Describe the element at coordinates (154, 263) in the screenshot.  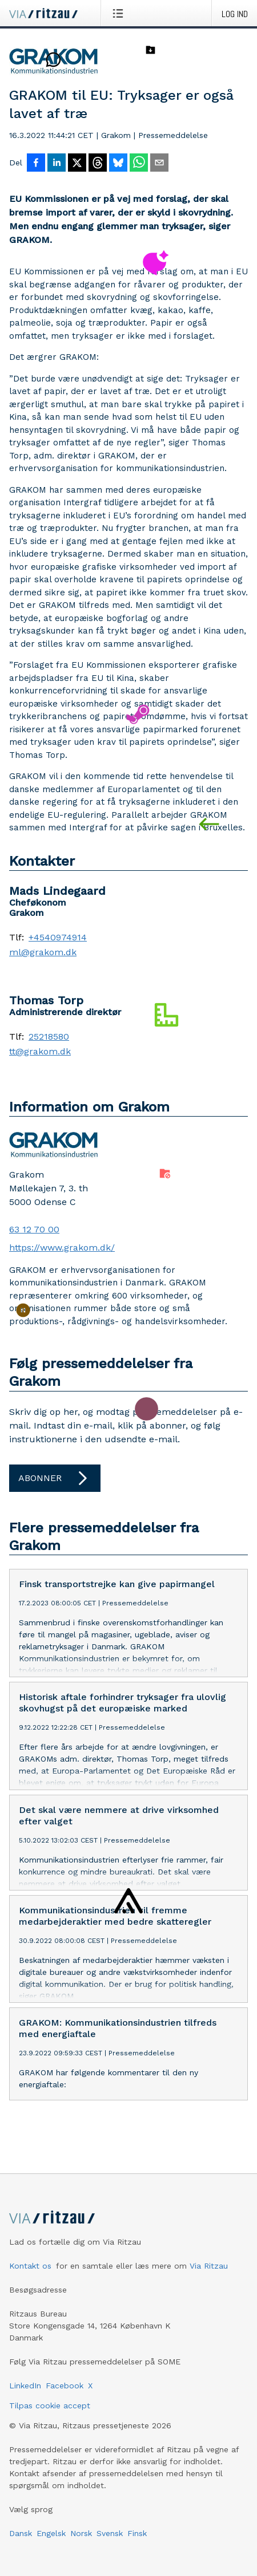
I see `start a conversation with AI assistant` at that location.